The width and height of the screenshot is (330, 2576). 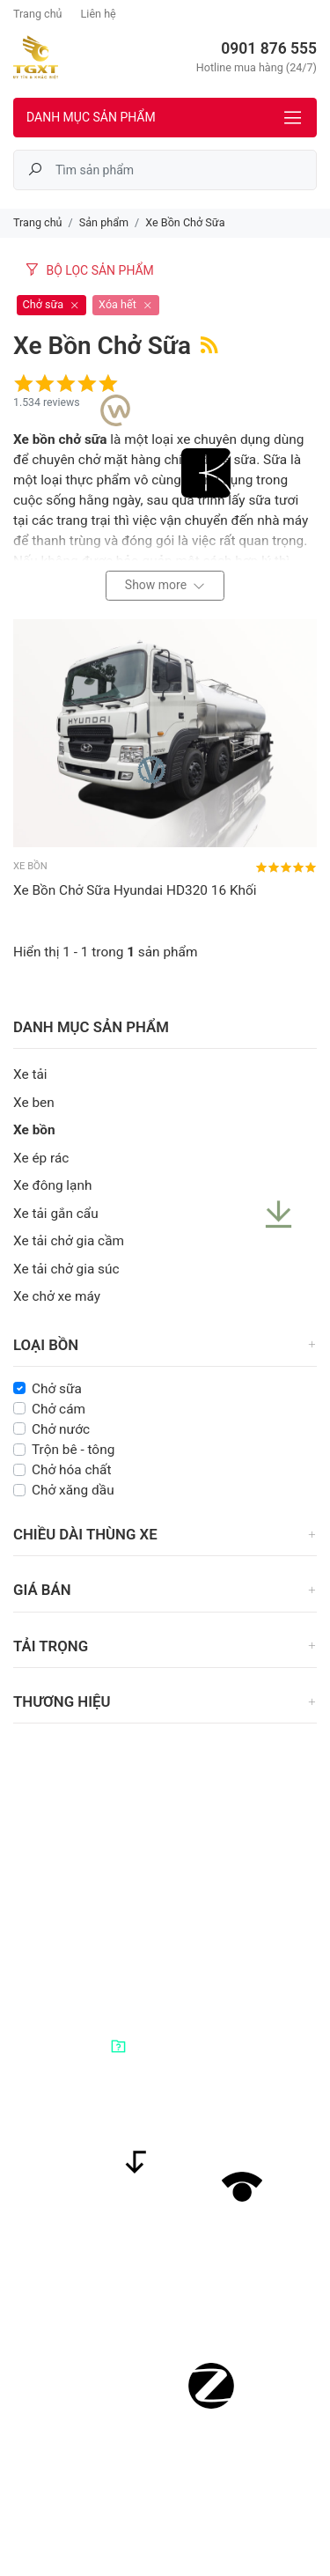 What do you see at coordinates (136, 2160) in the screenshot?
I see `navigate back and down in a menu hierarchy` at bounding box center [136, 2160].